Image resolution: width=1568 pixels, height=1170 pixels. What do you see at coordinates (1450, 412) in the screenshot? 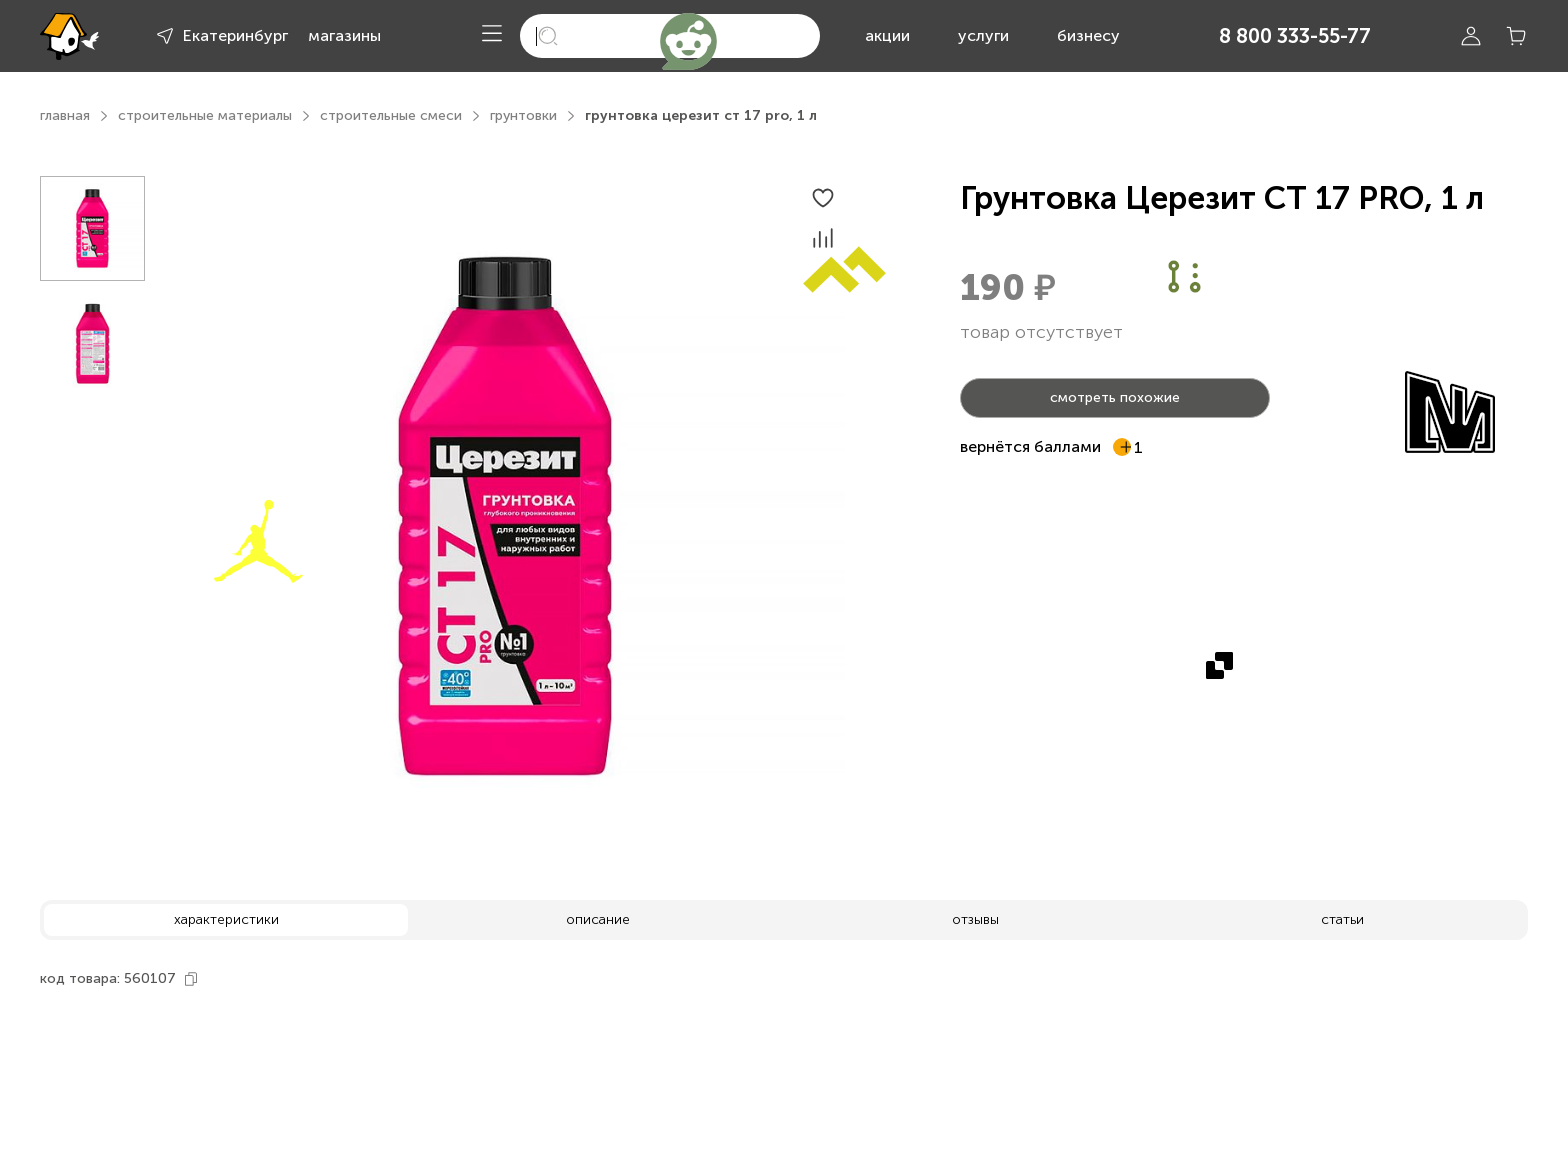
I see `visit the AlliedModders community website` at bounding box center [1450, 412].